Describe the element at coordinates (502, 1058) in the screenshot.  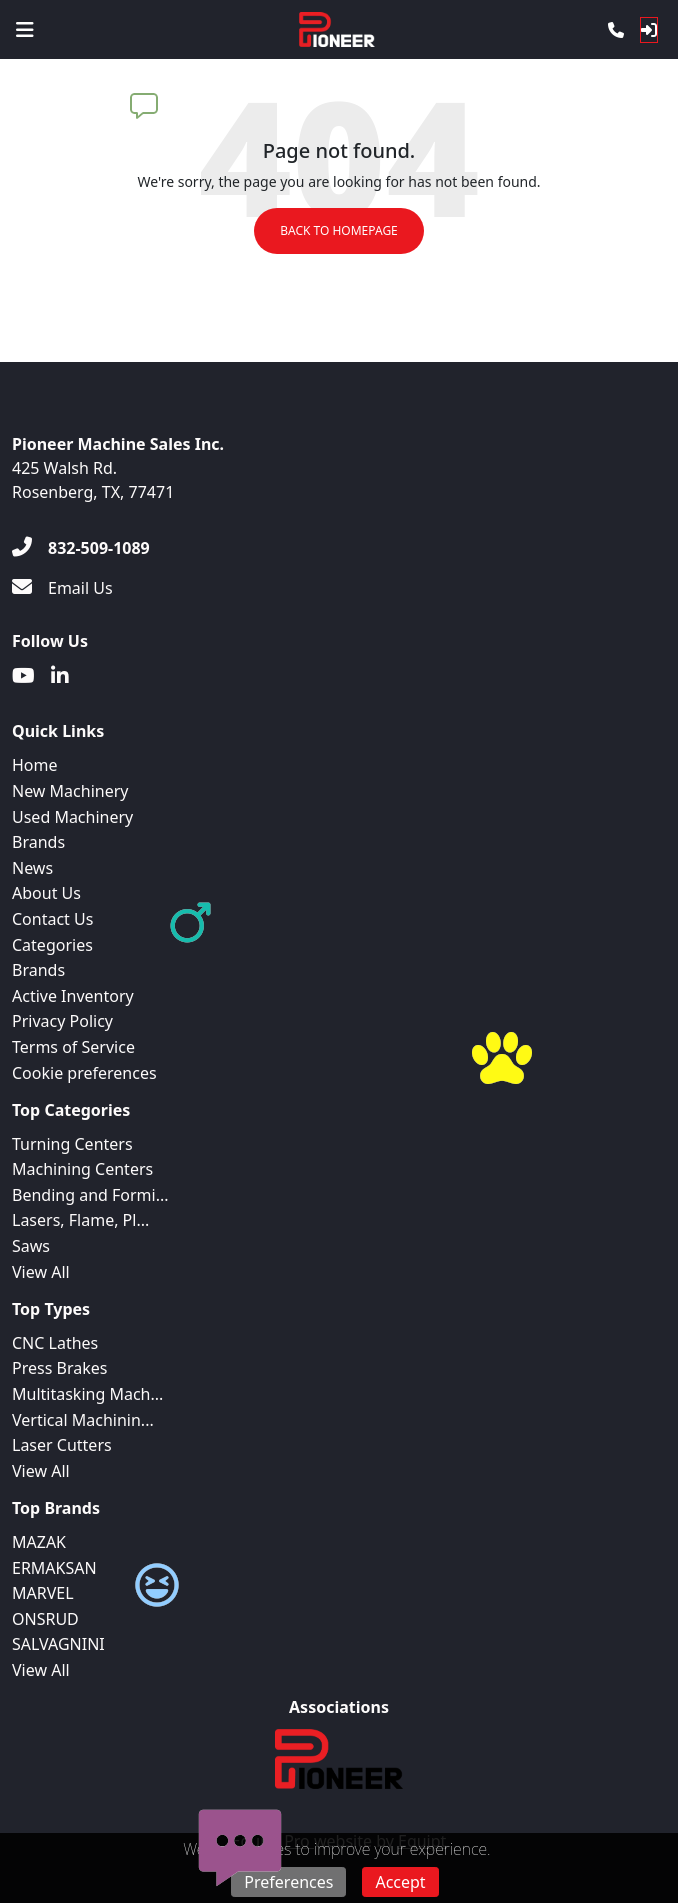
I see `access pet-related features or settings` at that location.